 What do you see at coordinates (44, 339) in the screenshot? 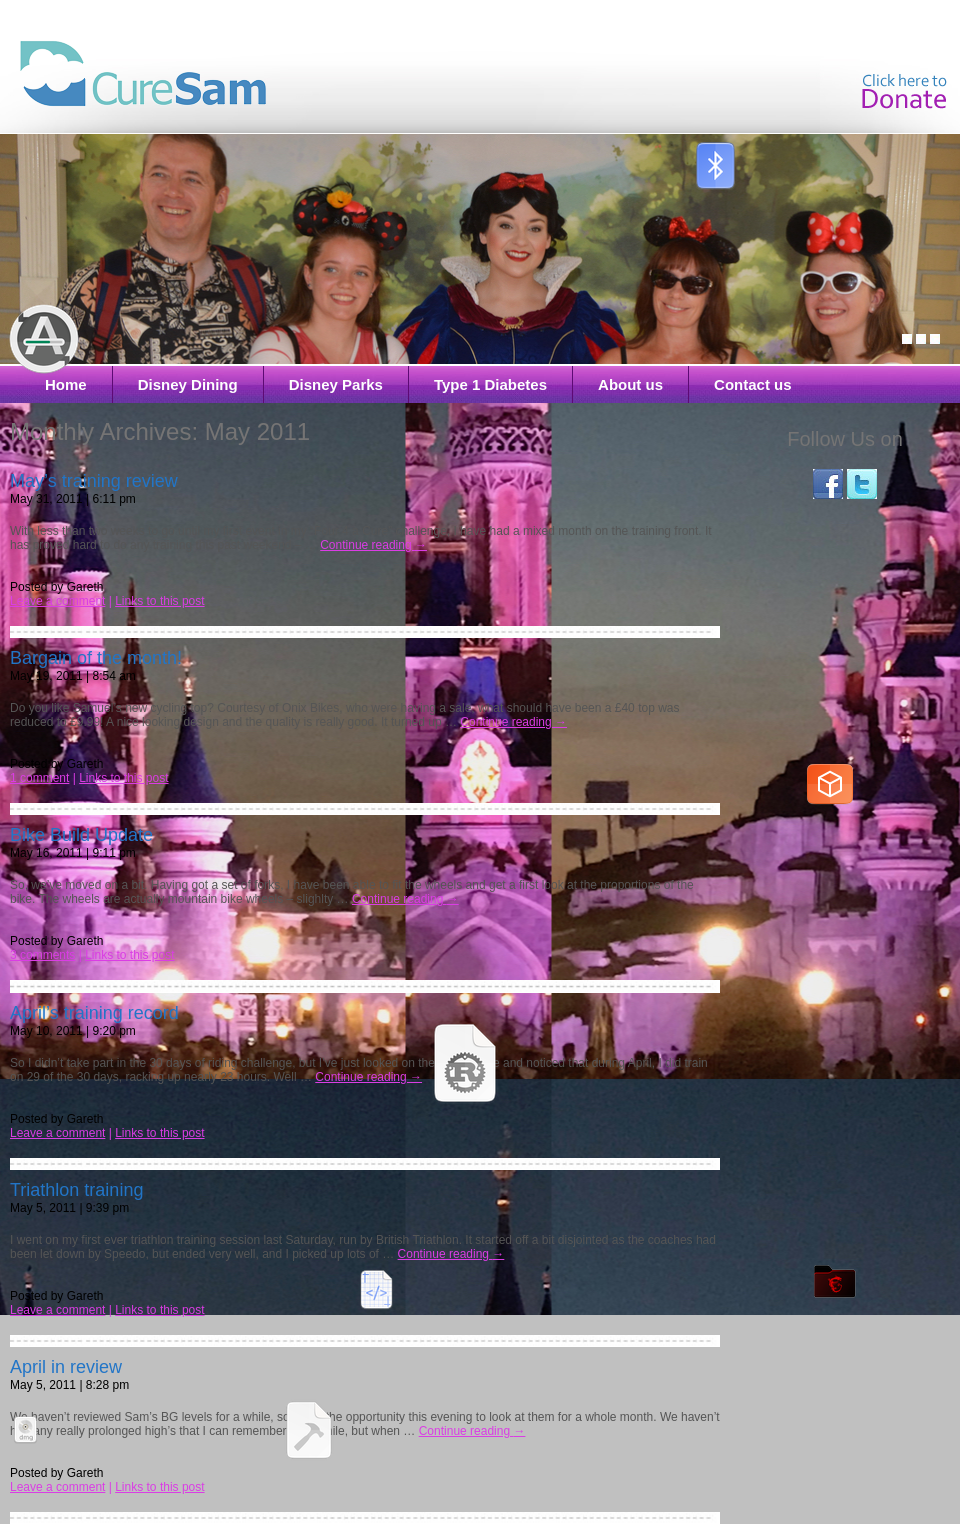
I see `open system software update application` at bounding box center [44, 339].